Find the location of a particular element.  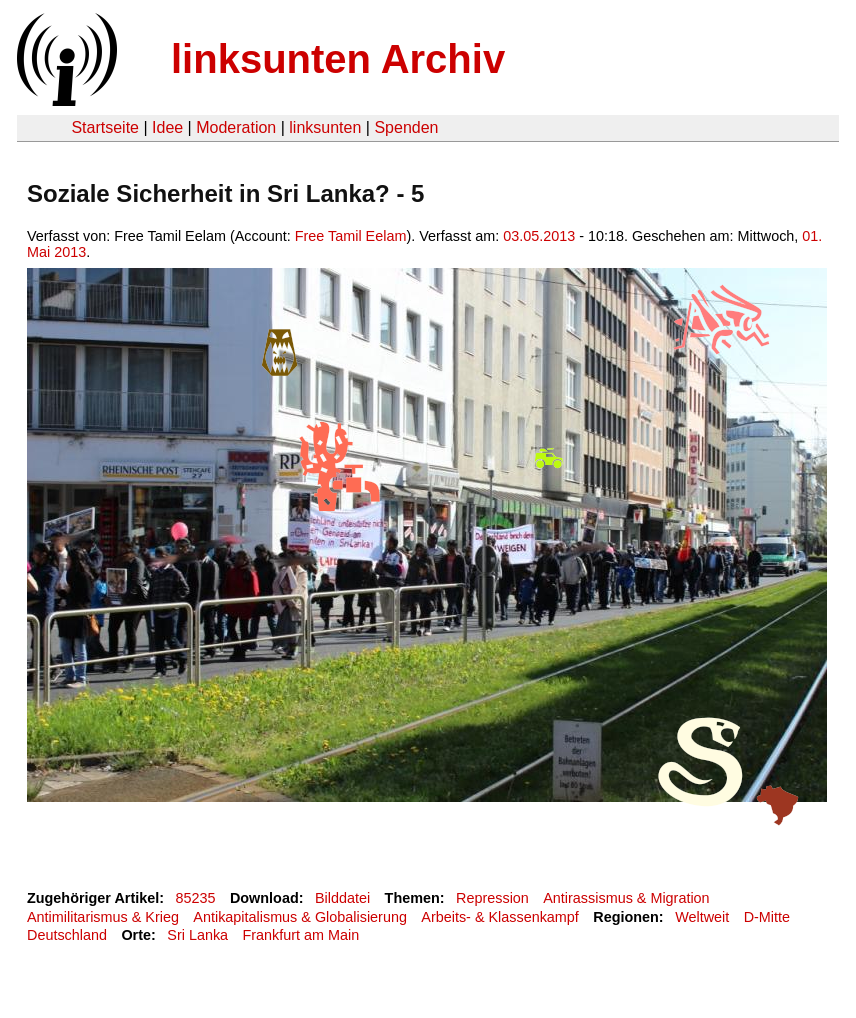

select jeep or off-road vehicle is located at coordinates (549, 458).